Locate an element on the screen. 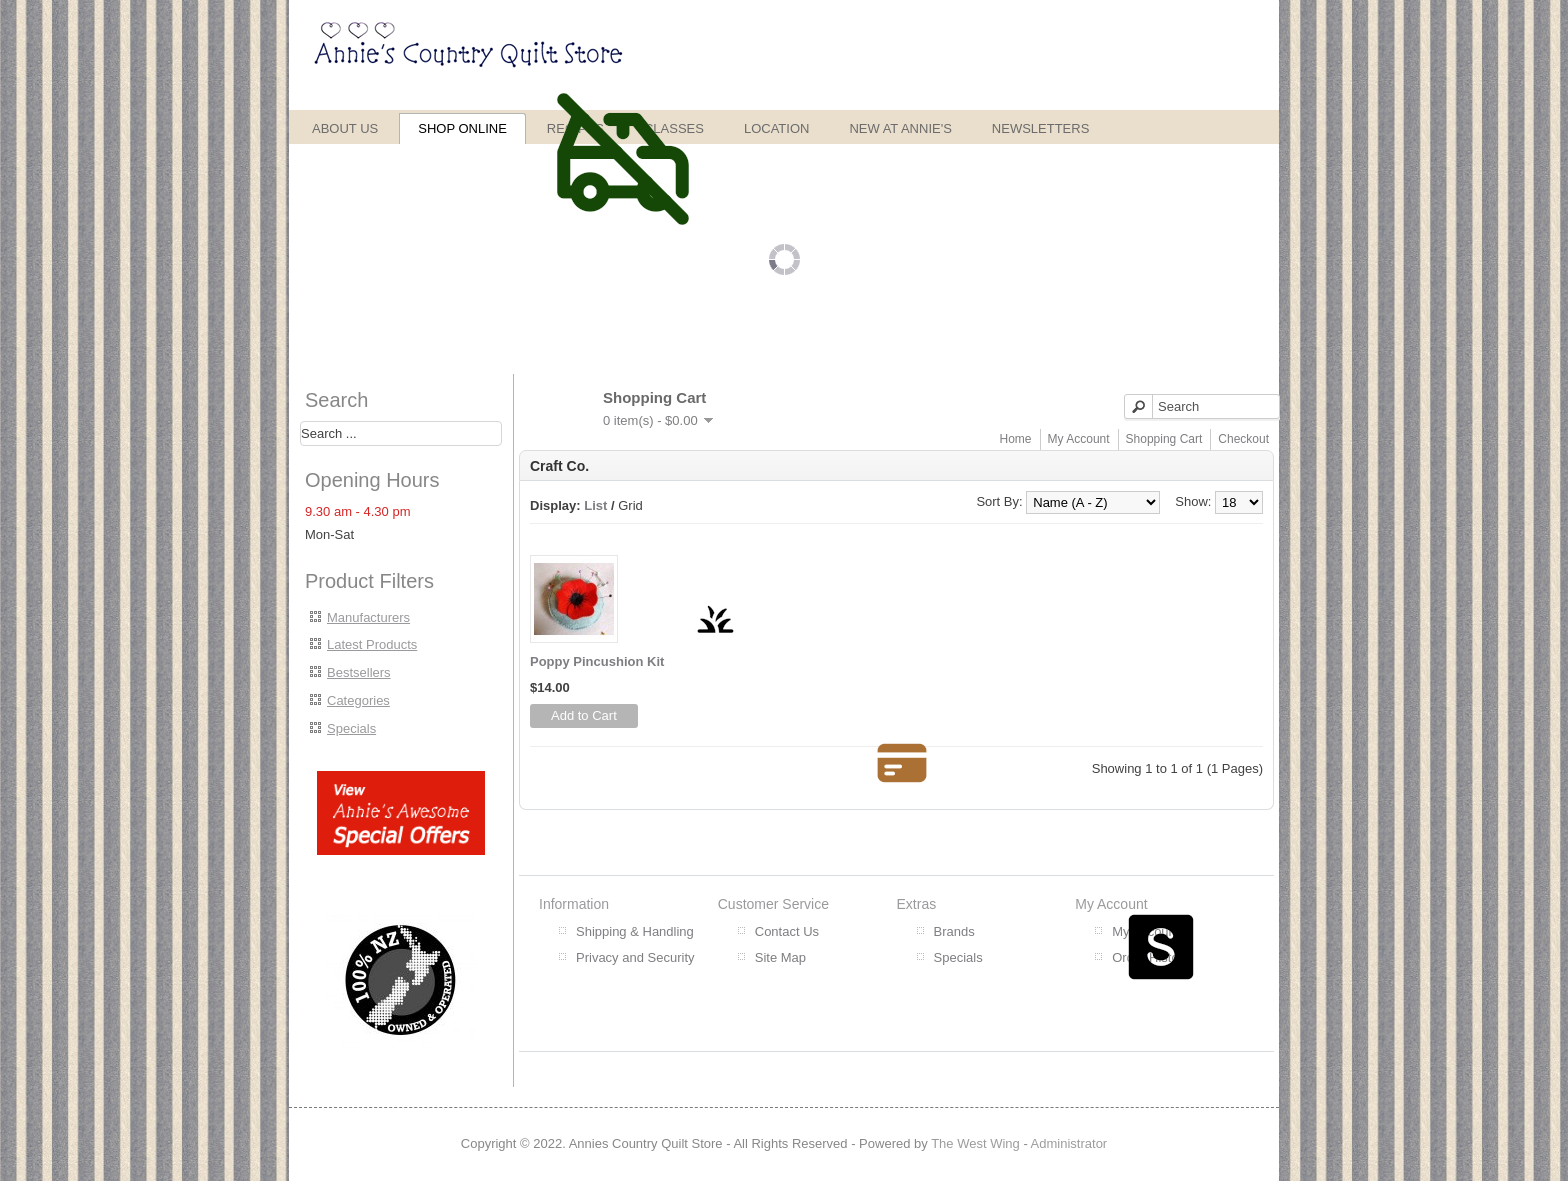 This screenshot has height=1181, width=1568. access payment methods is located at coordinates (902, 763).